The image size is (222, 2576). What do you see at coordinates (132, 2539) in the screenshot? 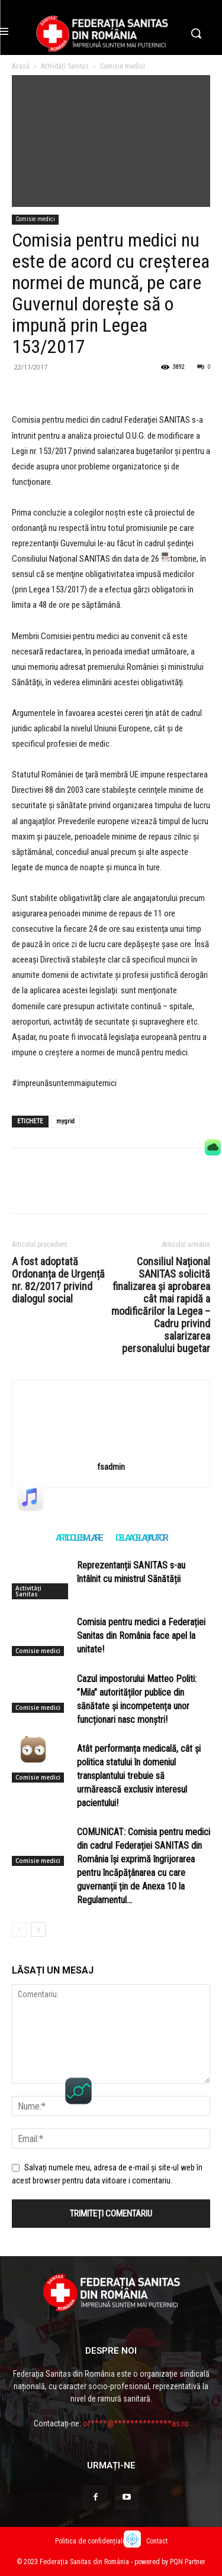
I see `open coolero cooling system control app` at bounding box center [132, 2539].